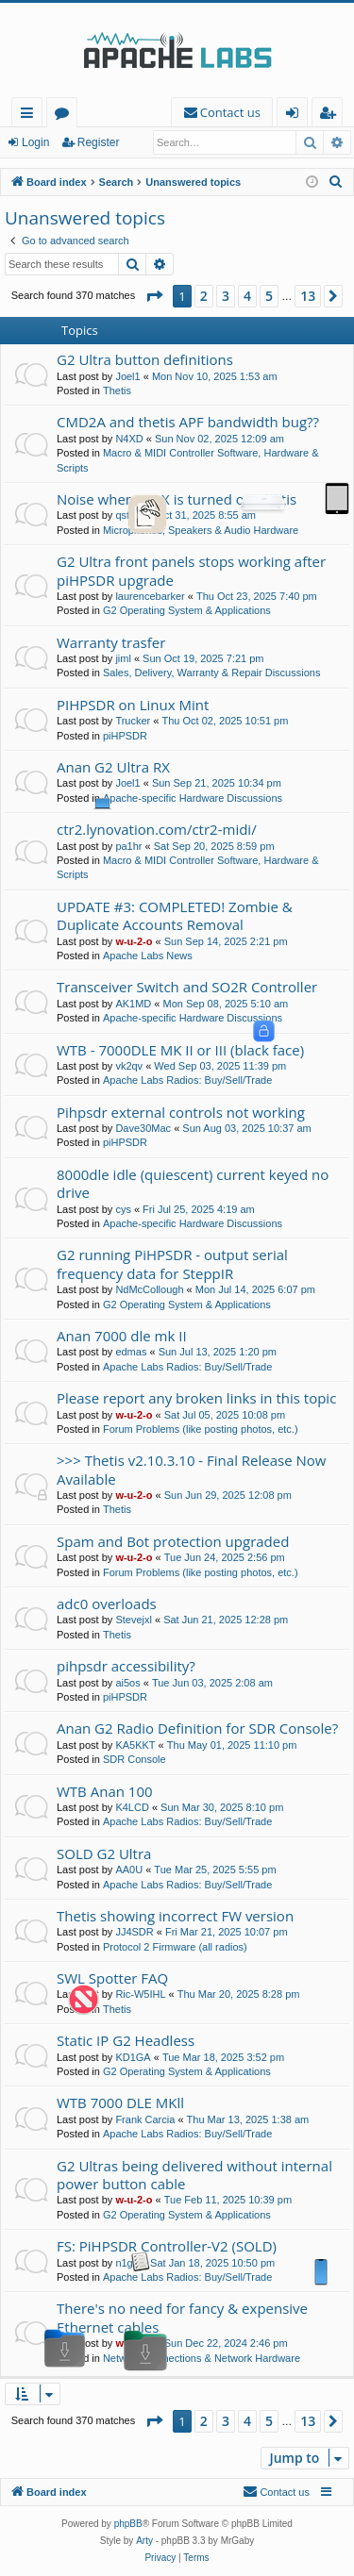 Image resolution: width=354 pixels, height=2576 pixels. I want to click on open Claude Notes app, so click(147, 514).